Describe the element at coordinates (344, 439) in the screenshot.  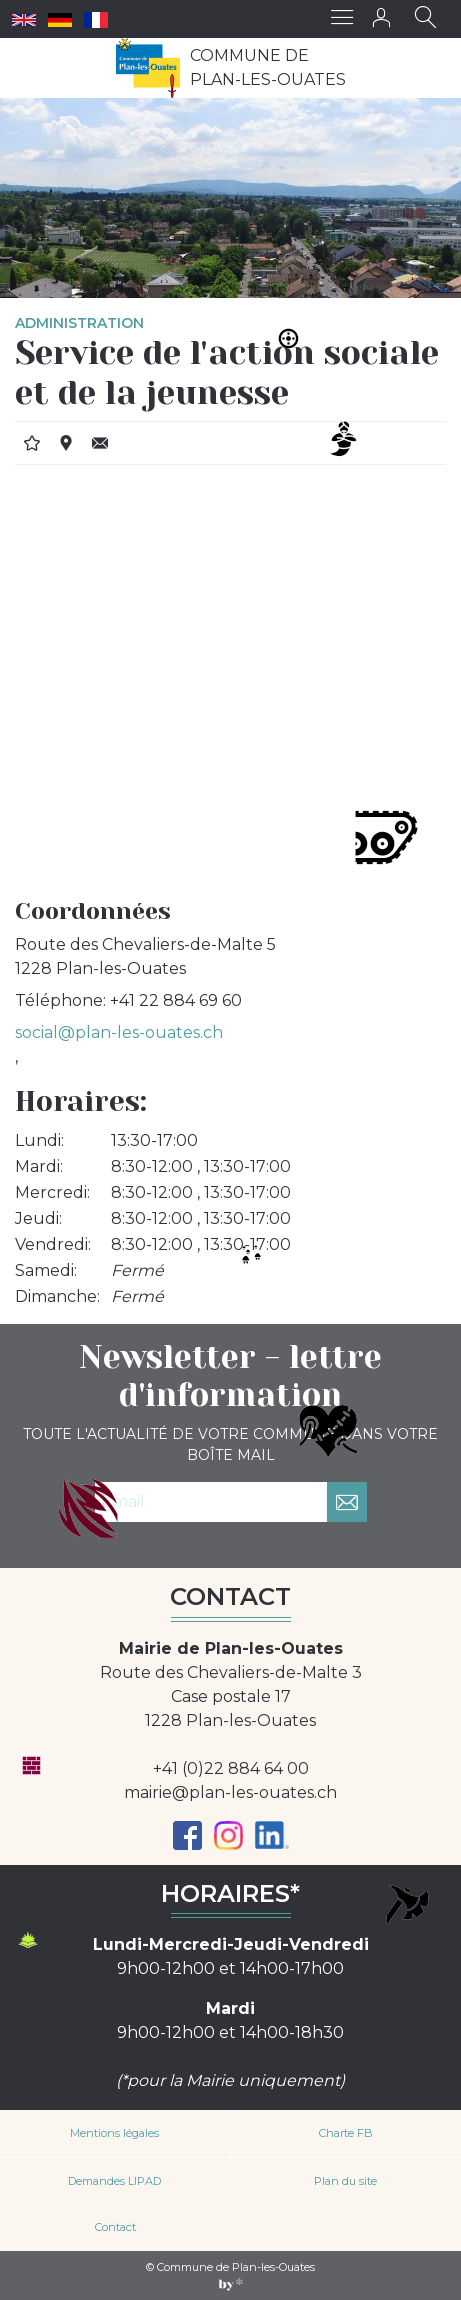
I see `summon or interact with a djinn character` at that location.